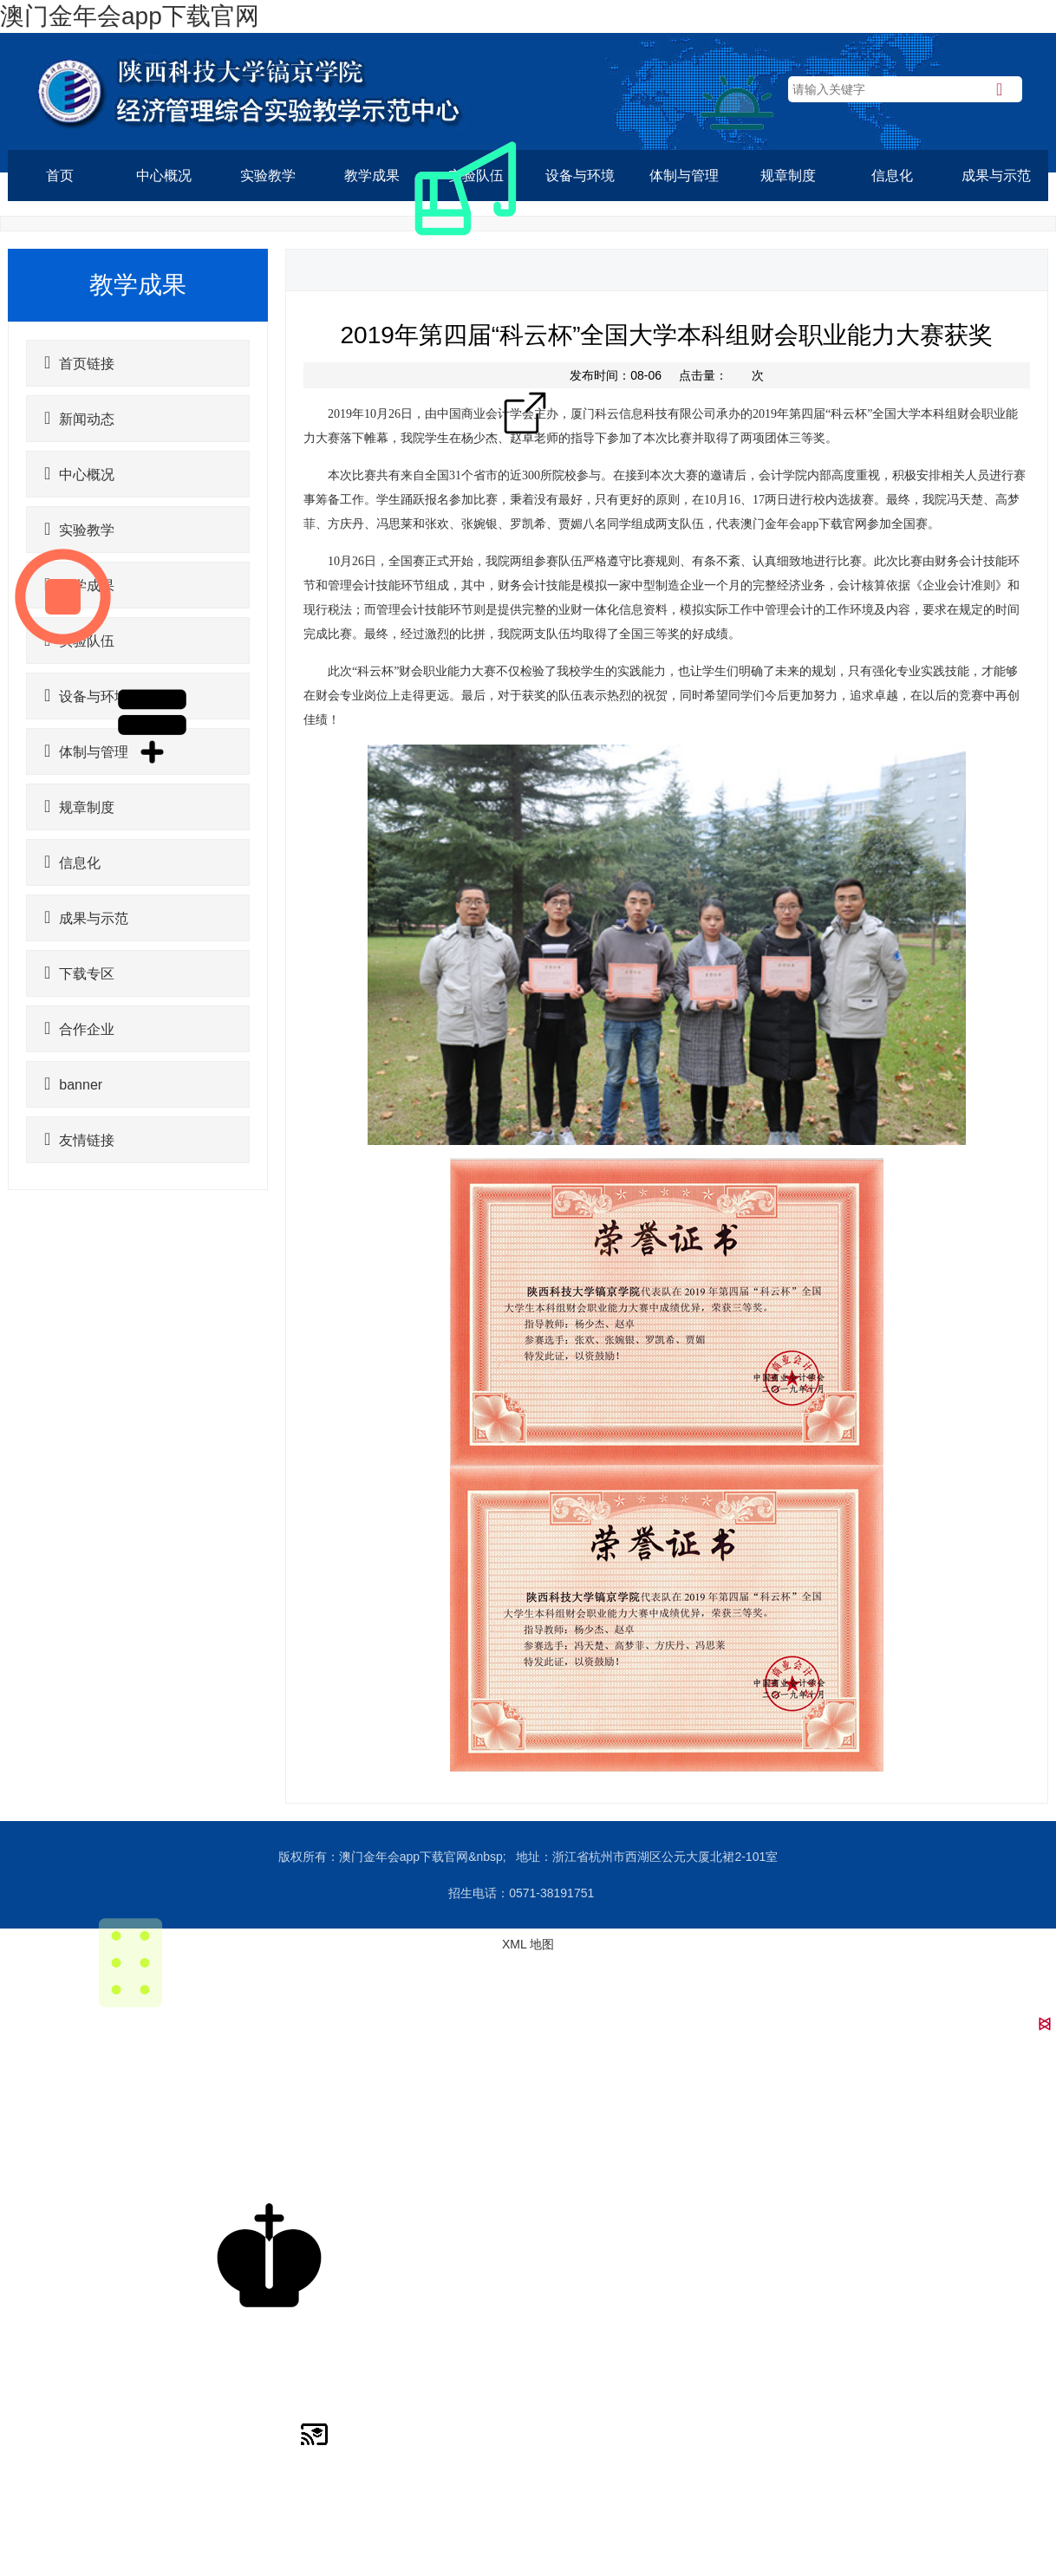 This screenshot has height=2576, width=1056. Describe the element at coordinates (269, 2262) in the screenshot. I see `indicates premium or royal status` at that location.